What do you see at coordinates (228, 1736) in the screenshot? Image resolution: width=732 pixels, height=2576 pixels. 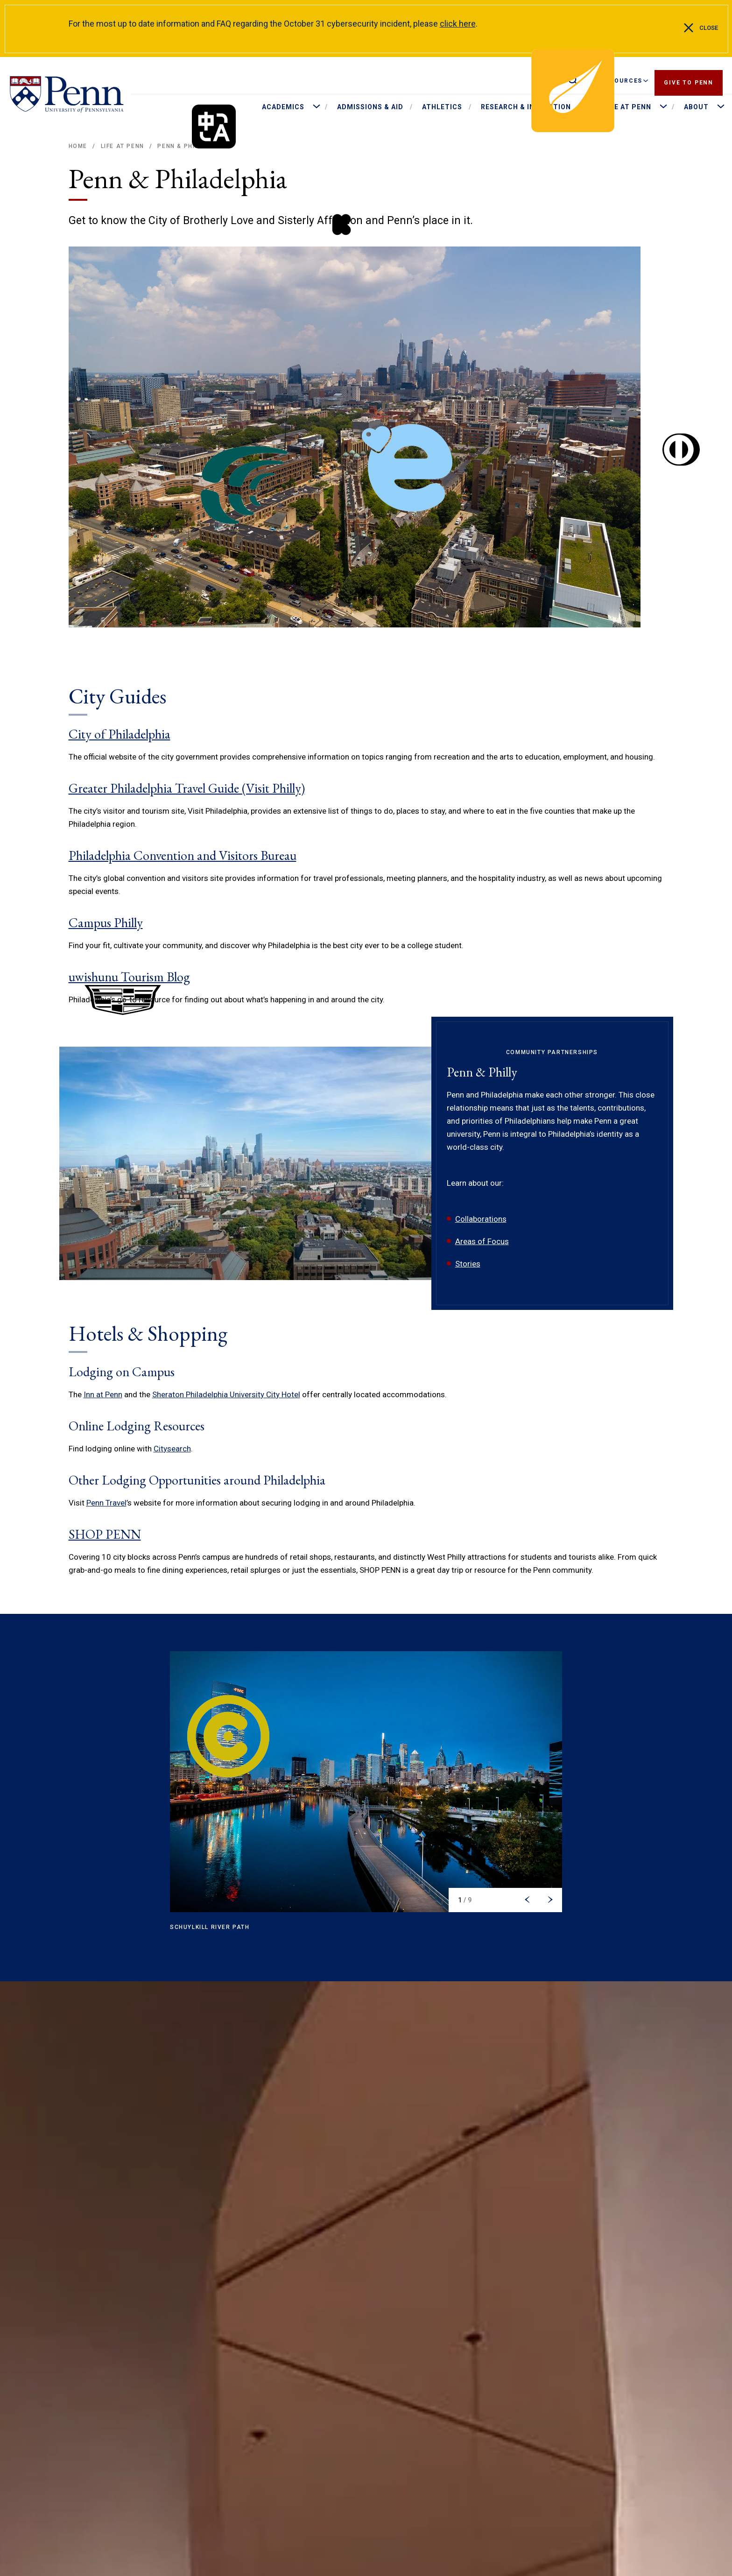 I see `open the Continente app or website` at bounding box center [228, 1736].